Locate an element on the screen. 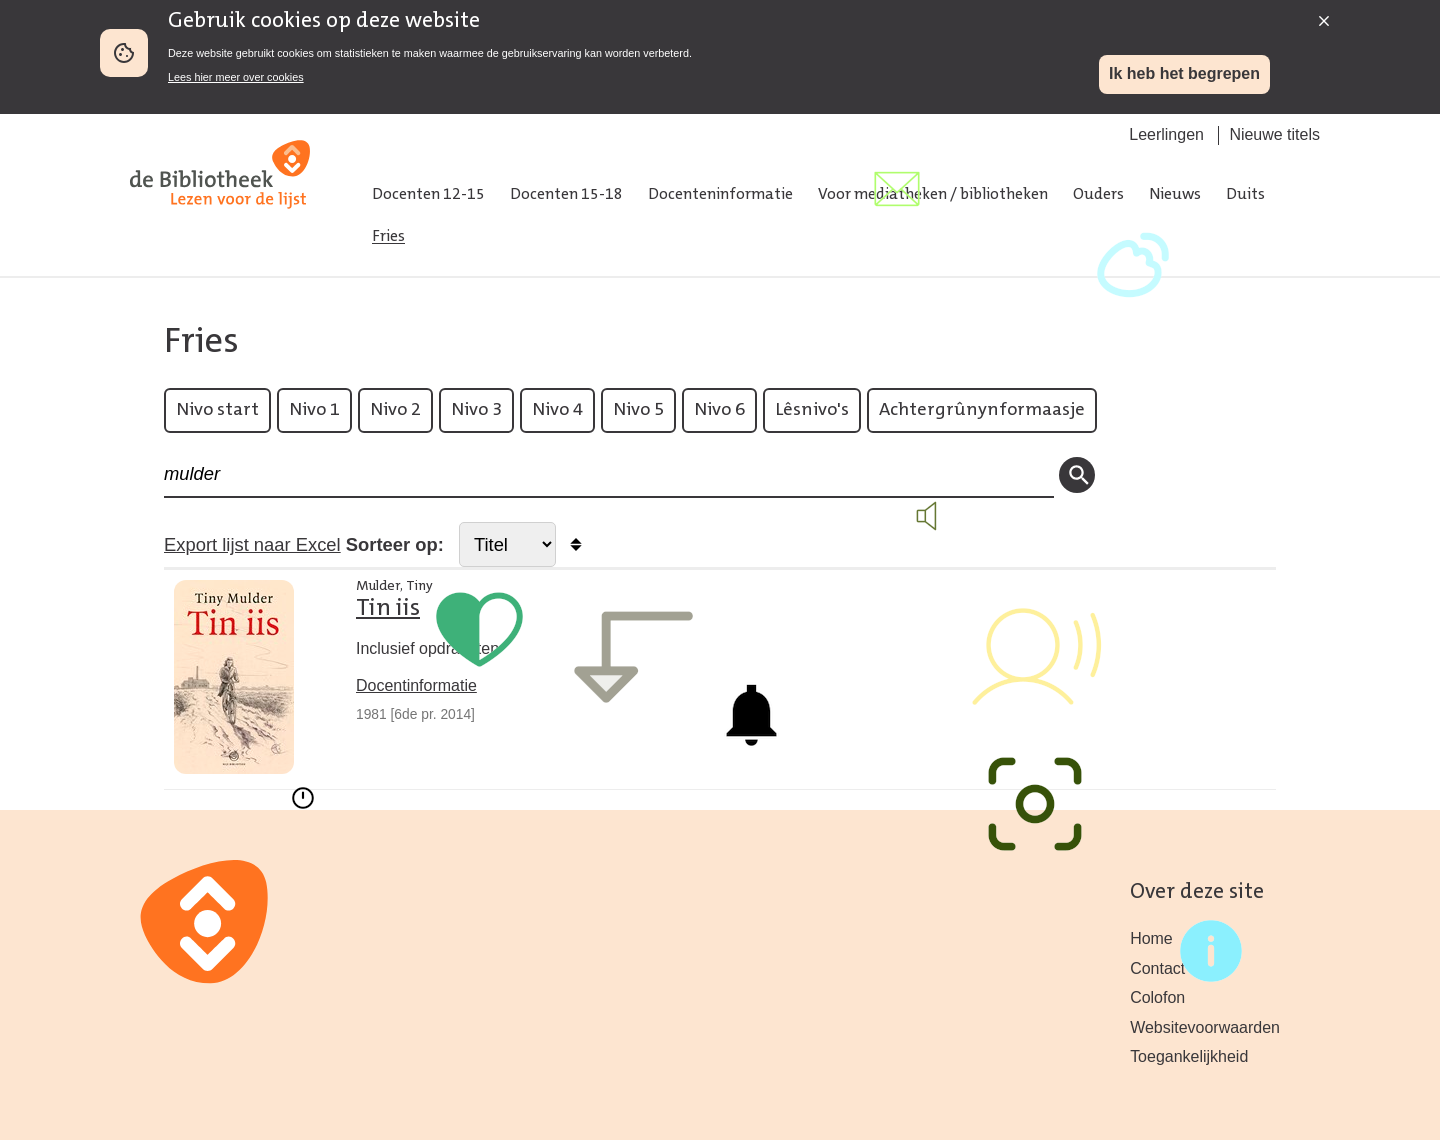 This screenshot has height=1140, width=1440. view your notifications is located at coordinates (751, 714).